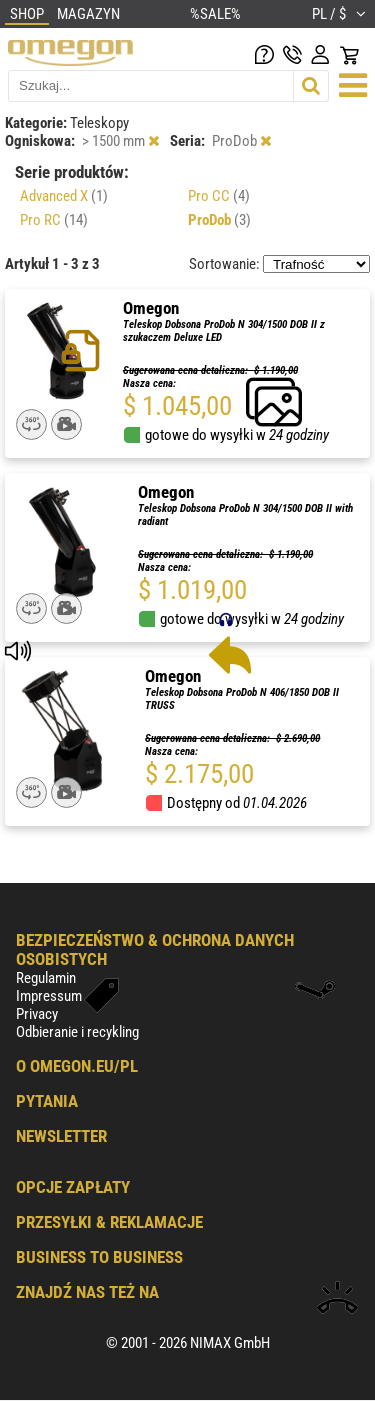 The width and height of the screenshot is (375, 1401). What do you see at coordinates (315, 990) in the screenshot?
I see `open Steam gaming platform` at bounding box center [315, 990].